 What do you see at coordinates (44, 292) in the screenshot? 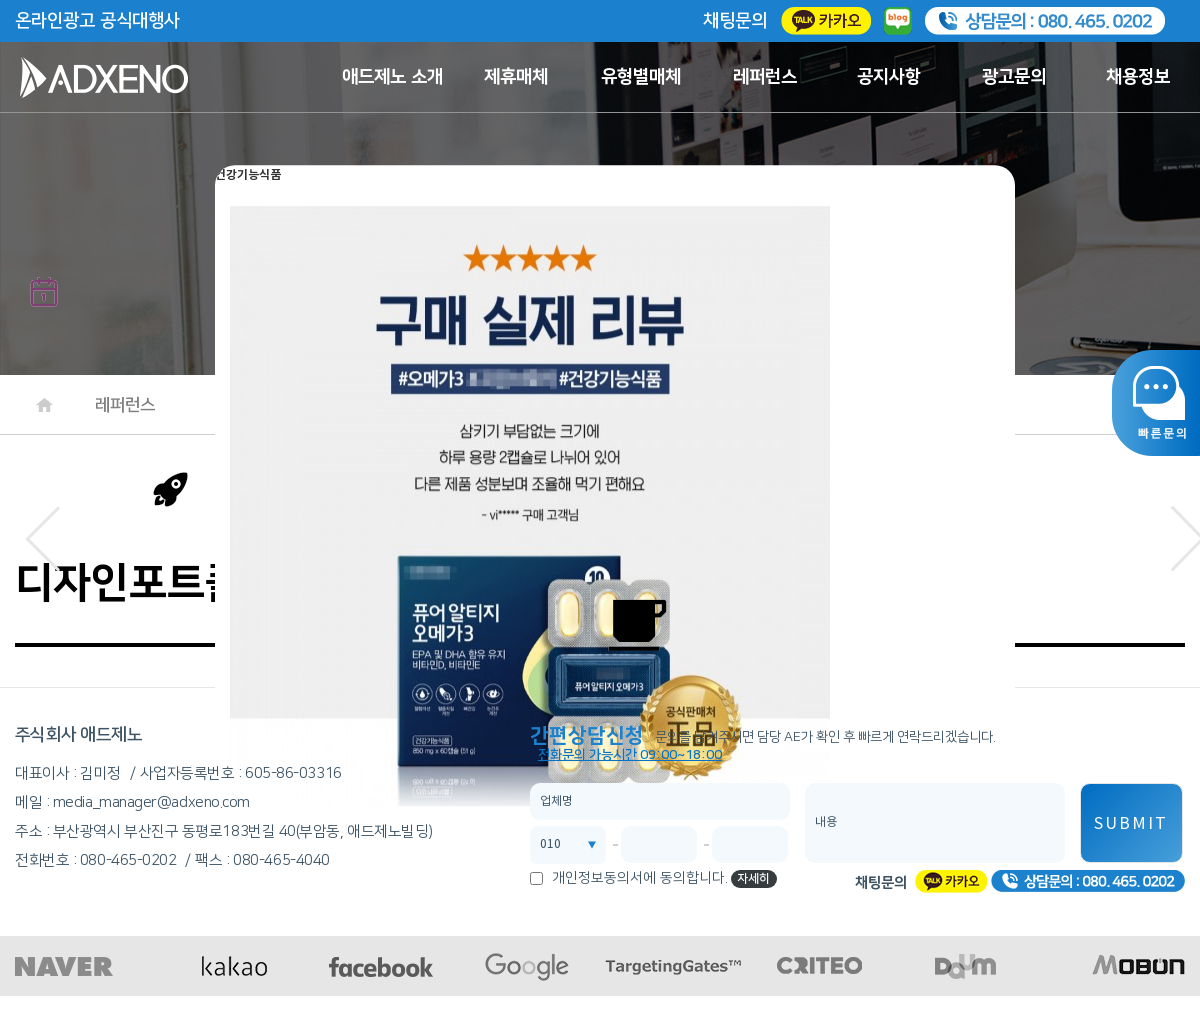
I see `view events for the first day of the month` at bounding box center [44, 292].